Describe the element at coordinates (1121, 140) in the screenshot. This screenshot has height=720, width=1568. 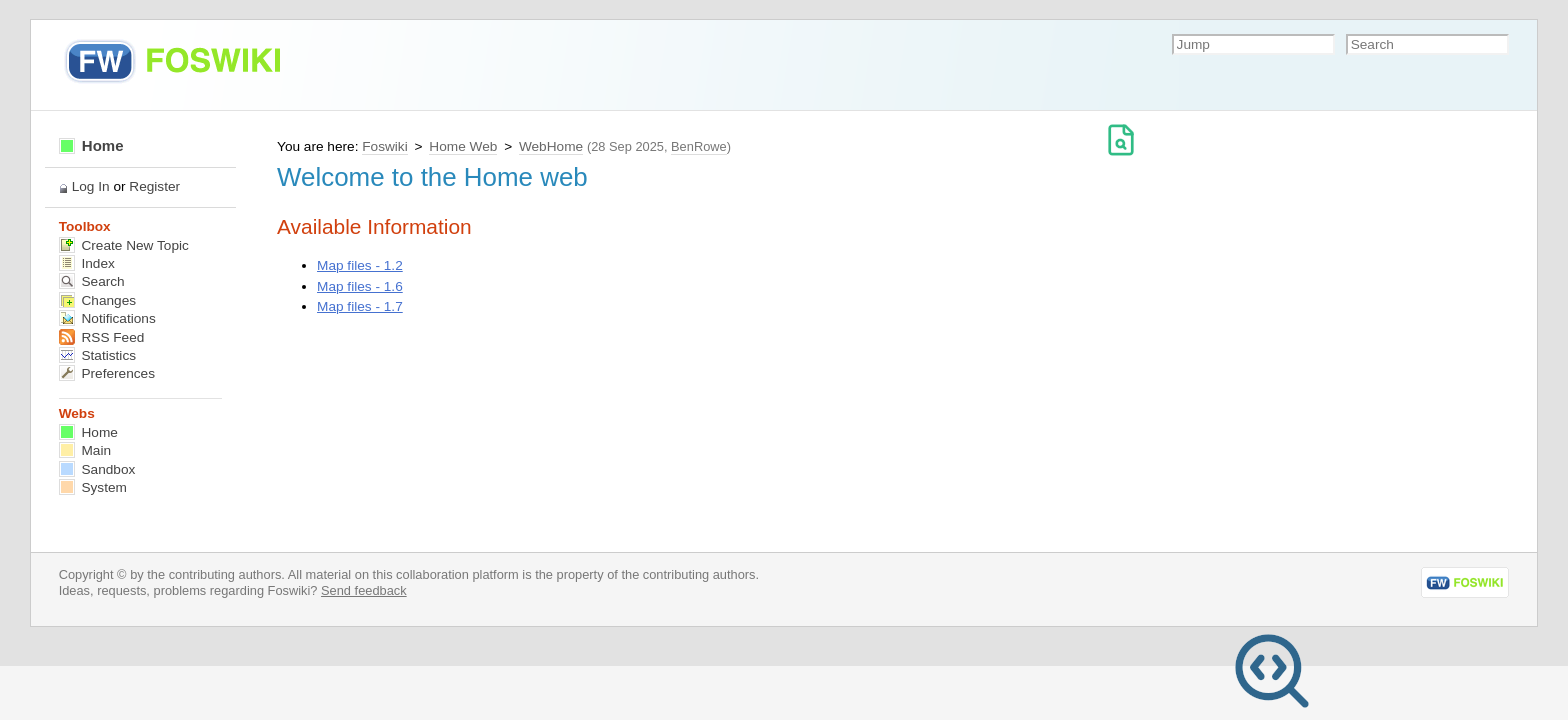
I see `search within a document` at that location.